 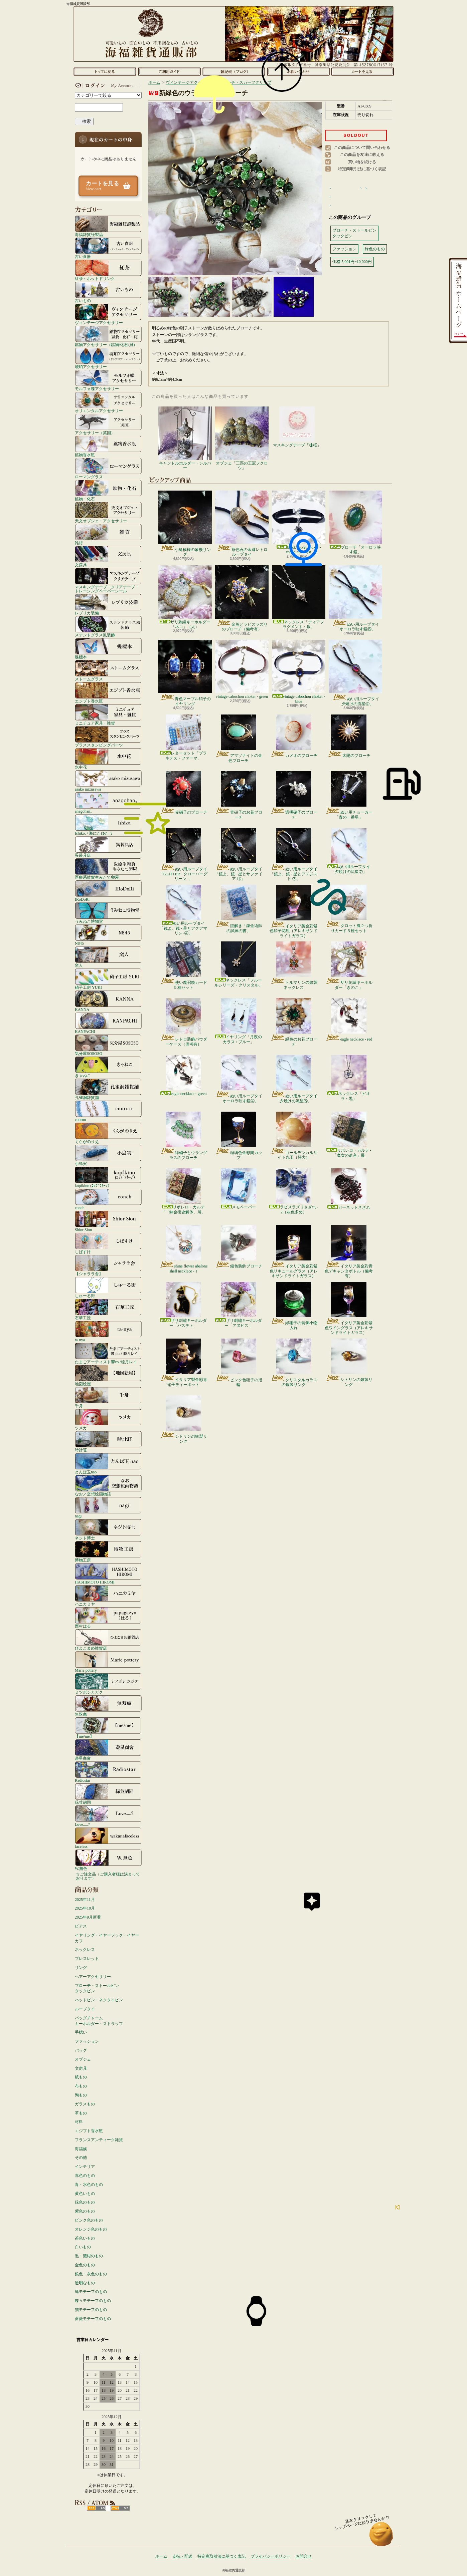 I want to click on weather protection or rain forecast indicator, so click(x=214, y=94).